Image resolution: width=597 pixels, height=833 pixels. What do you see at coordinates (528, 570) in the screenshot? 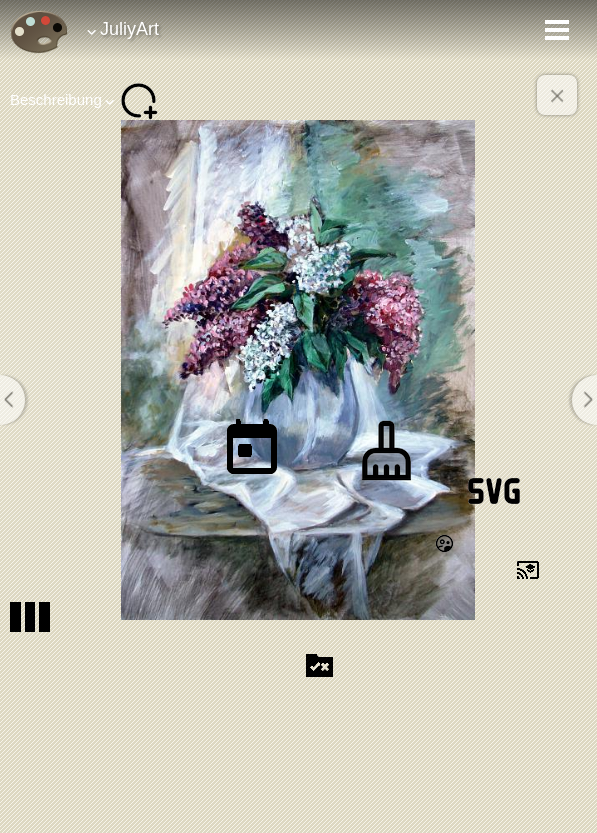
I see `cast or share screen to classroom display` at bounding box center [528, 570].